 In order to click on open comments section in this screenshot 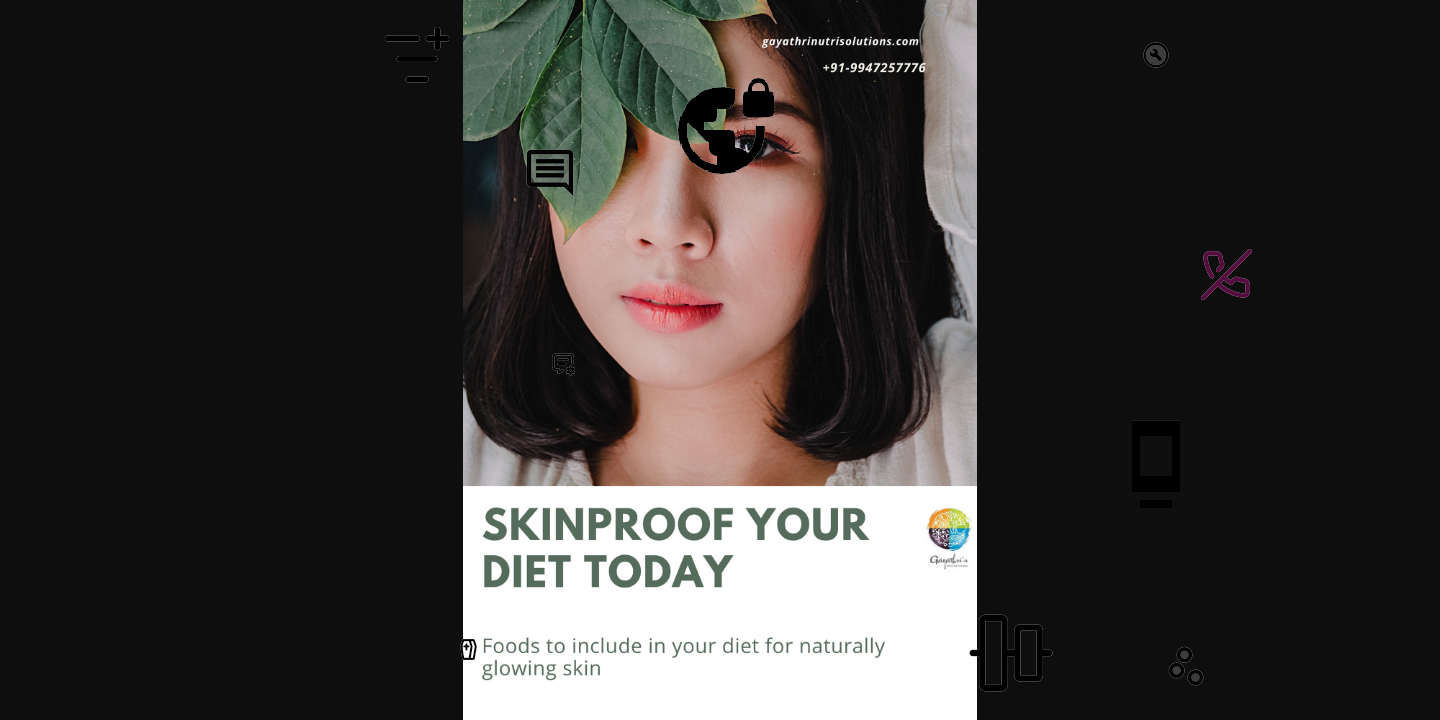, I will do `click(550, 173)`.